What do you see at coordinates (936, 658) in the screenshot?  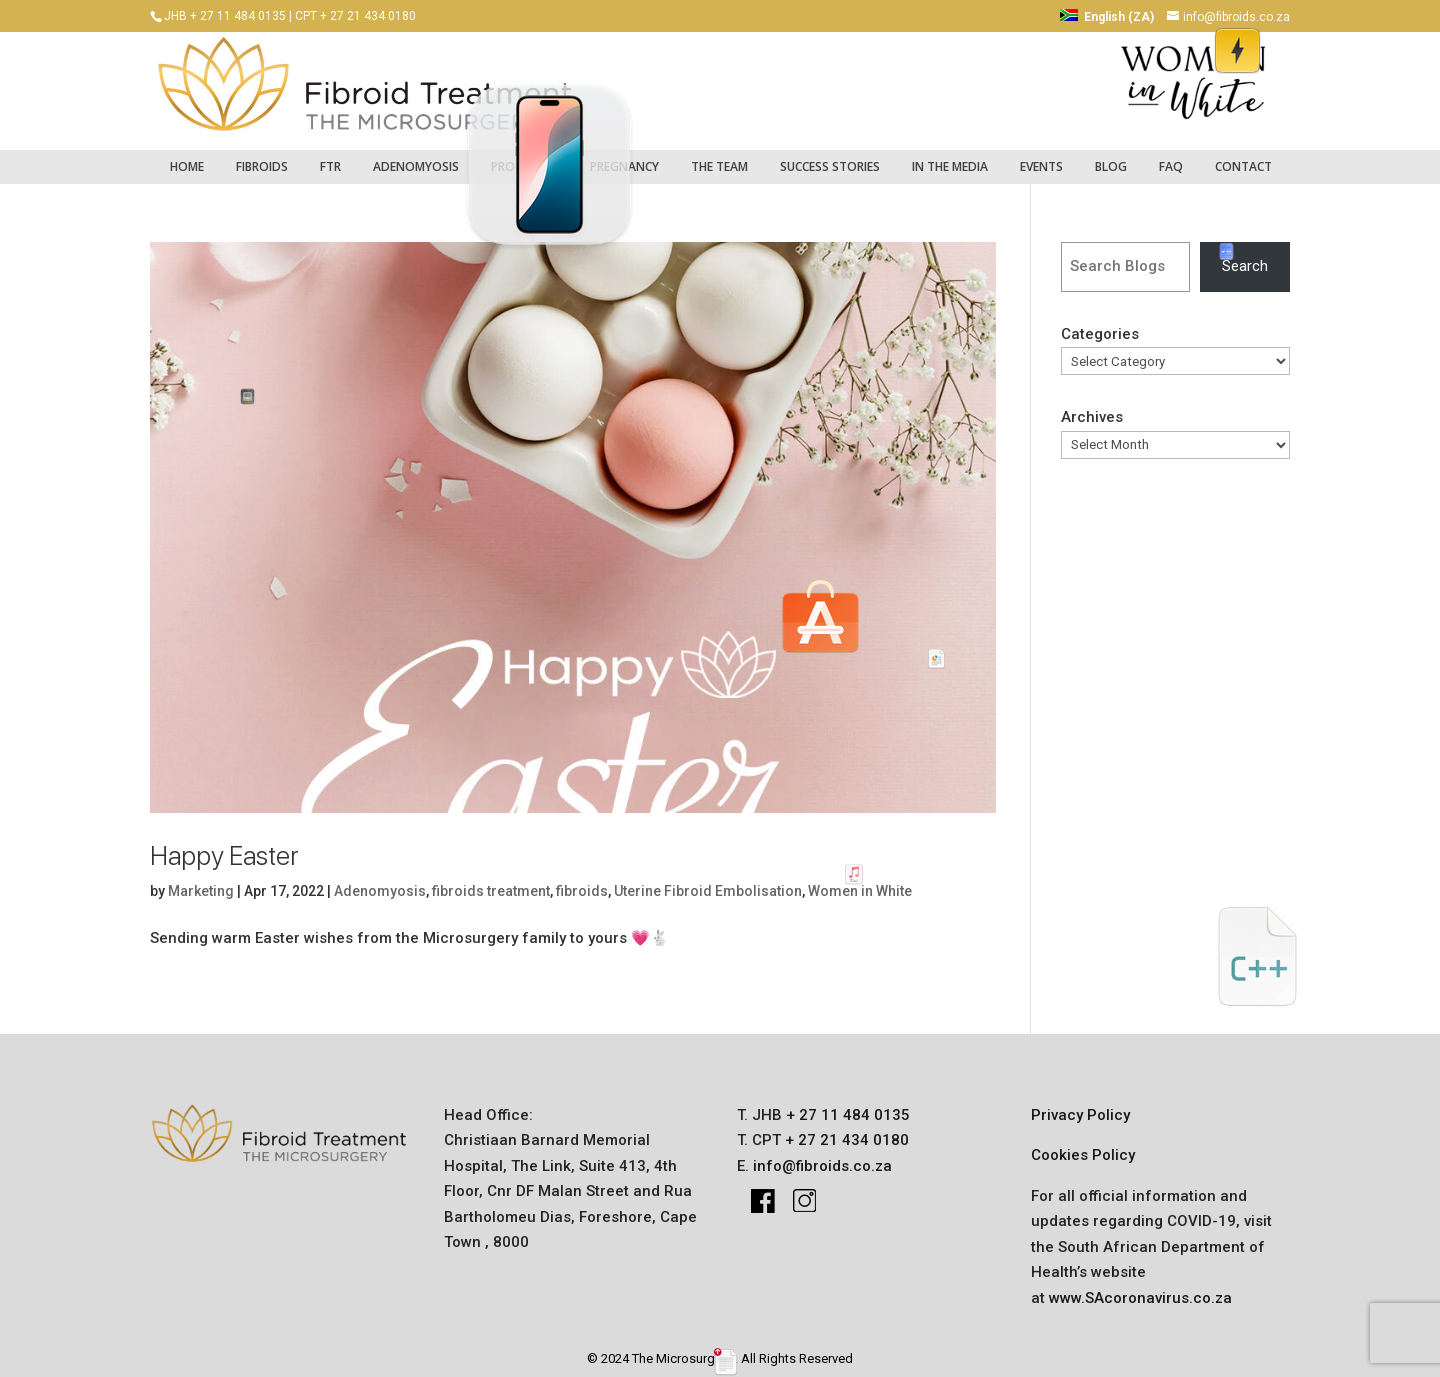 I see `open a presentation file` at bounding box center [936, 658].